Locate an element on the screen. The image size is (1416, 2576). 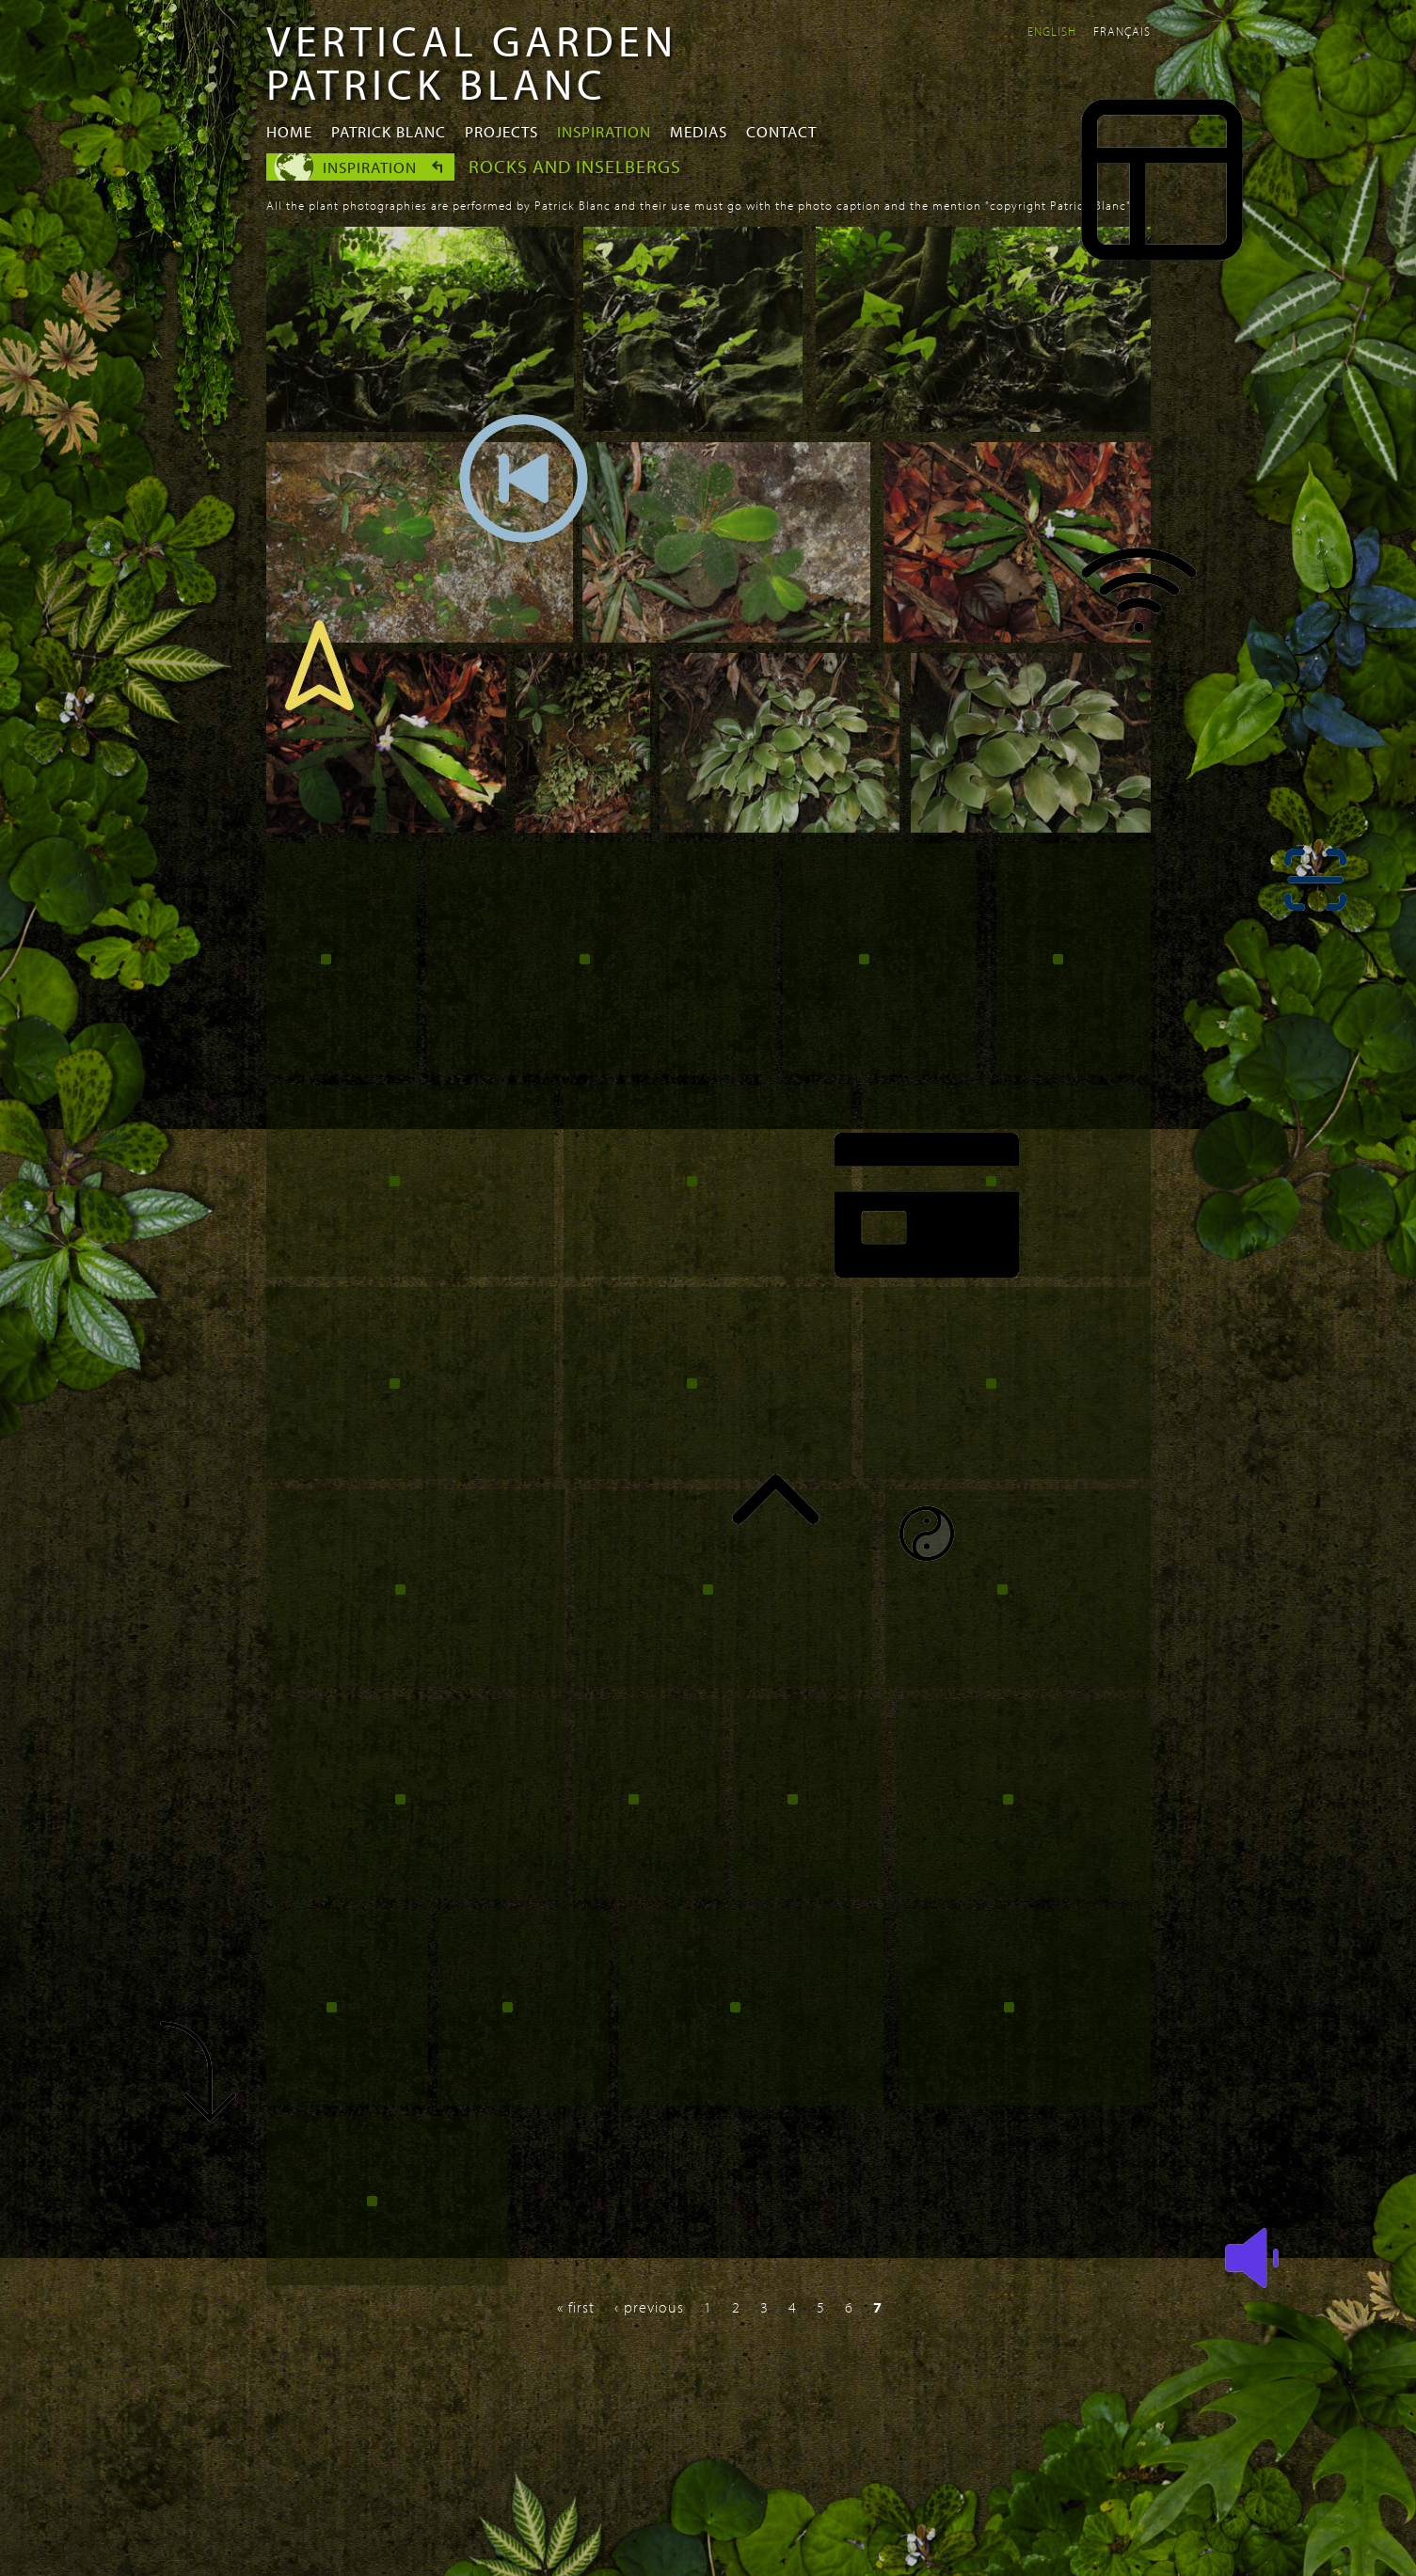
collapse an expanded section is located at coordinates (775, 1499).